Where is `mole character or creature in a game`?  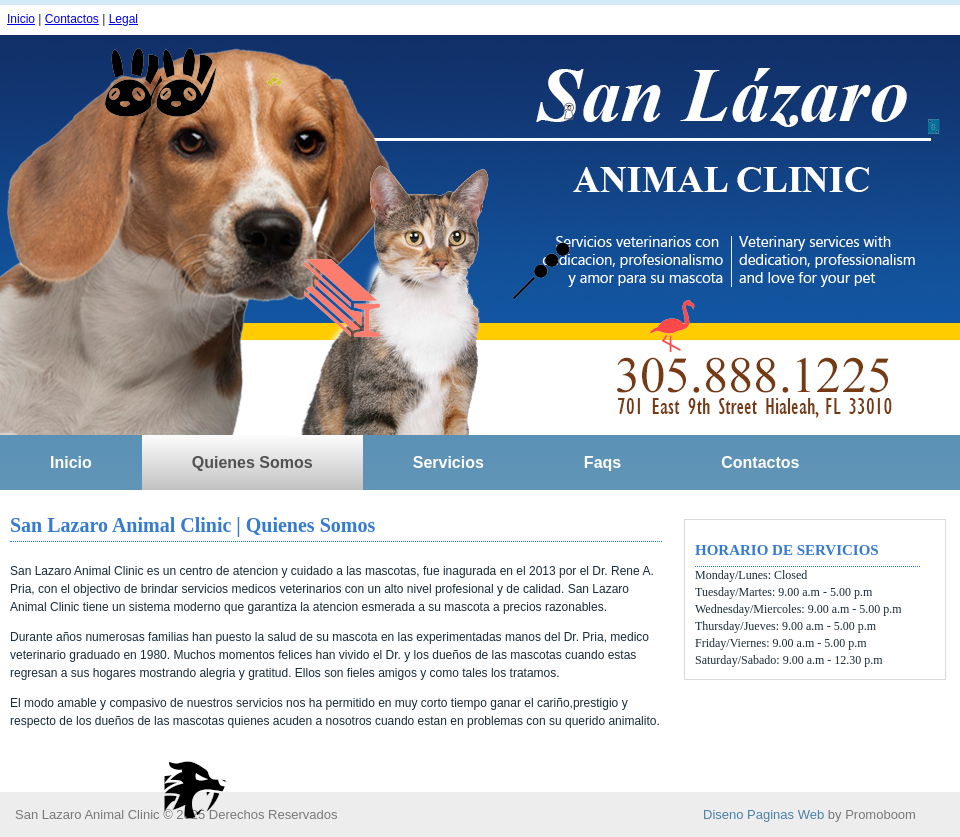
mole character or creature in a game is located at coordinates (274, 78).